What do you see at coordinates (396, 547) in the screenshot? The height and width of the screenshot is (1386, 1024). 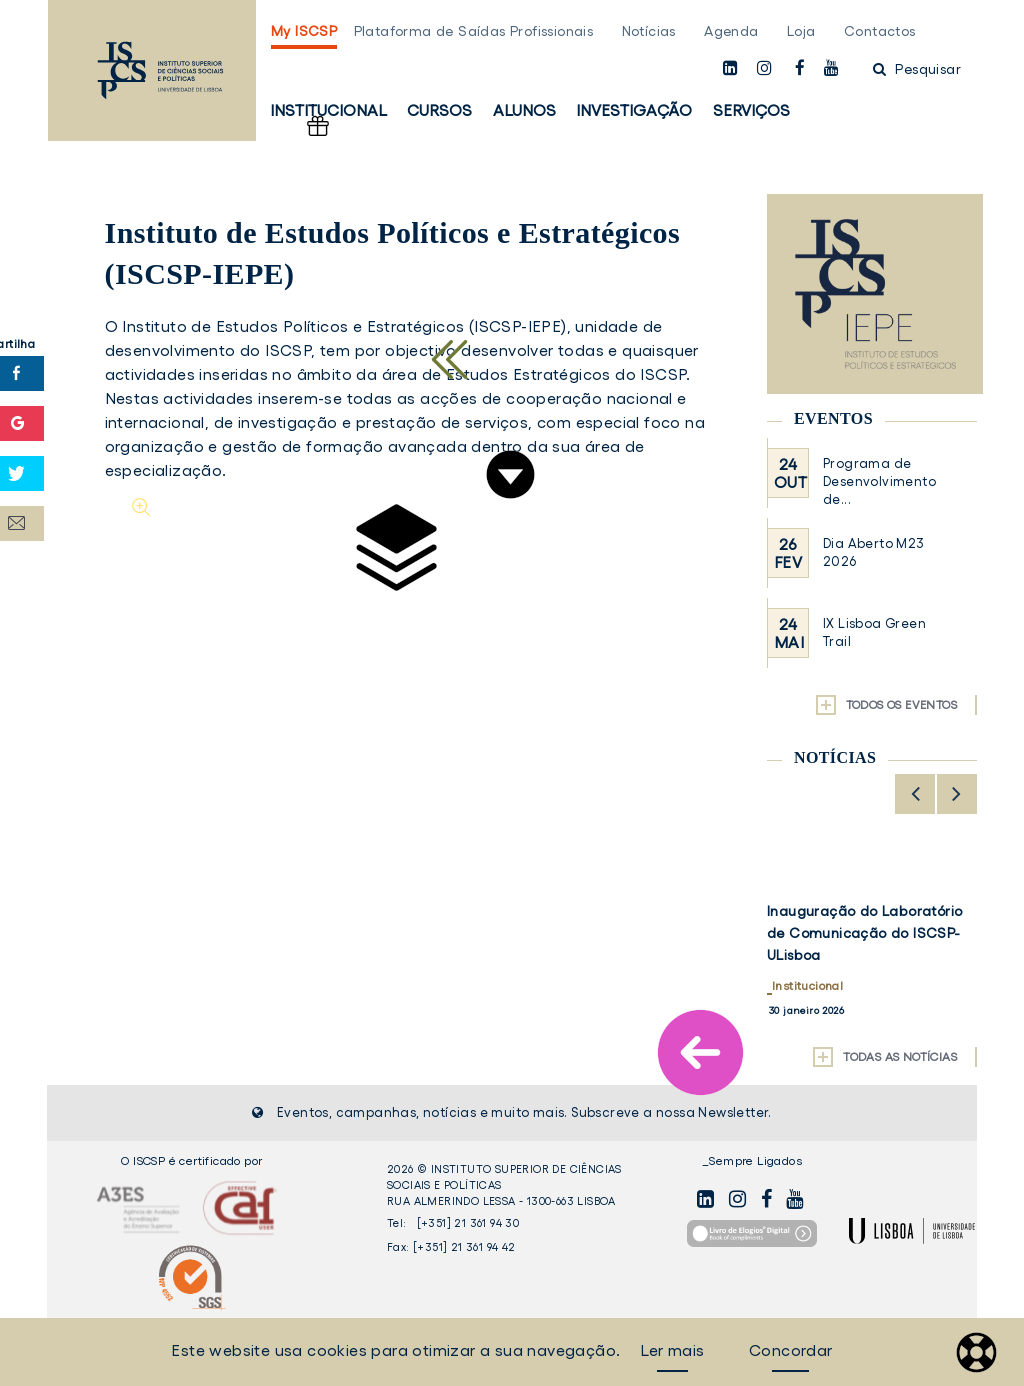 I see `view layers or stacked content` at bounding box center [396, 547].